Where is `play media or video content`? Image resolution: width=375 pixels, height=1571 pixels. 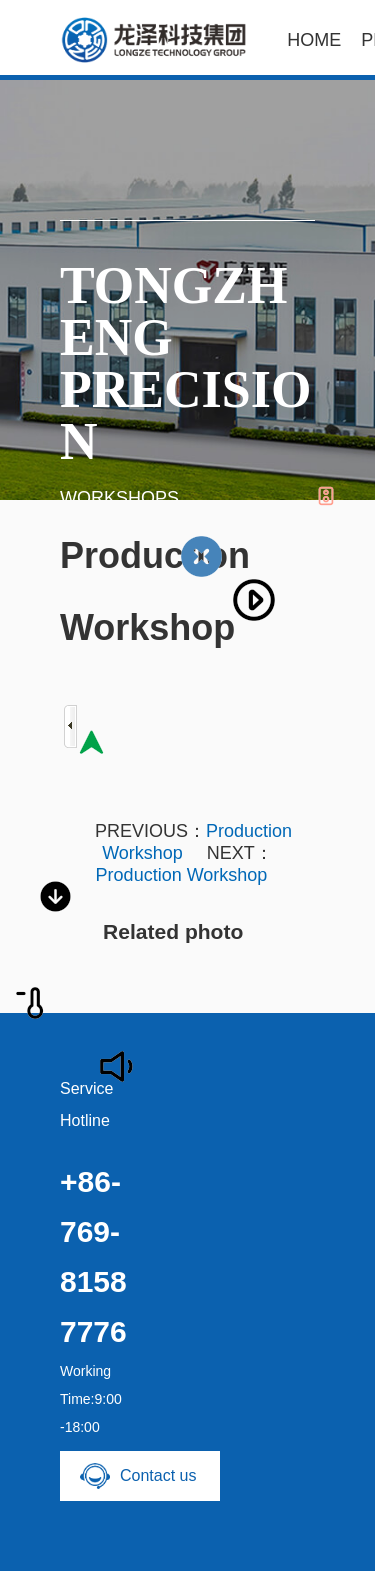 play media or video content is located at coordinates (254, 600).